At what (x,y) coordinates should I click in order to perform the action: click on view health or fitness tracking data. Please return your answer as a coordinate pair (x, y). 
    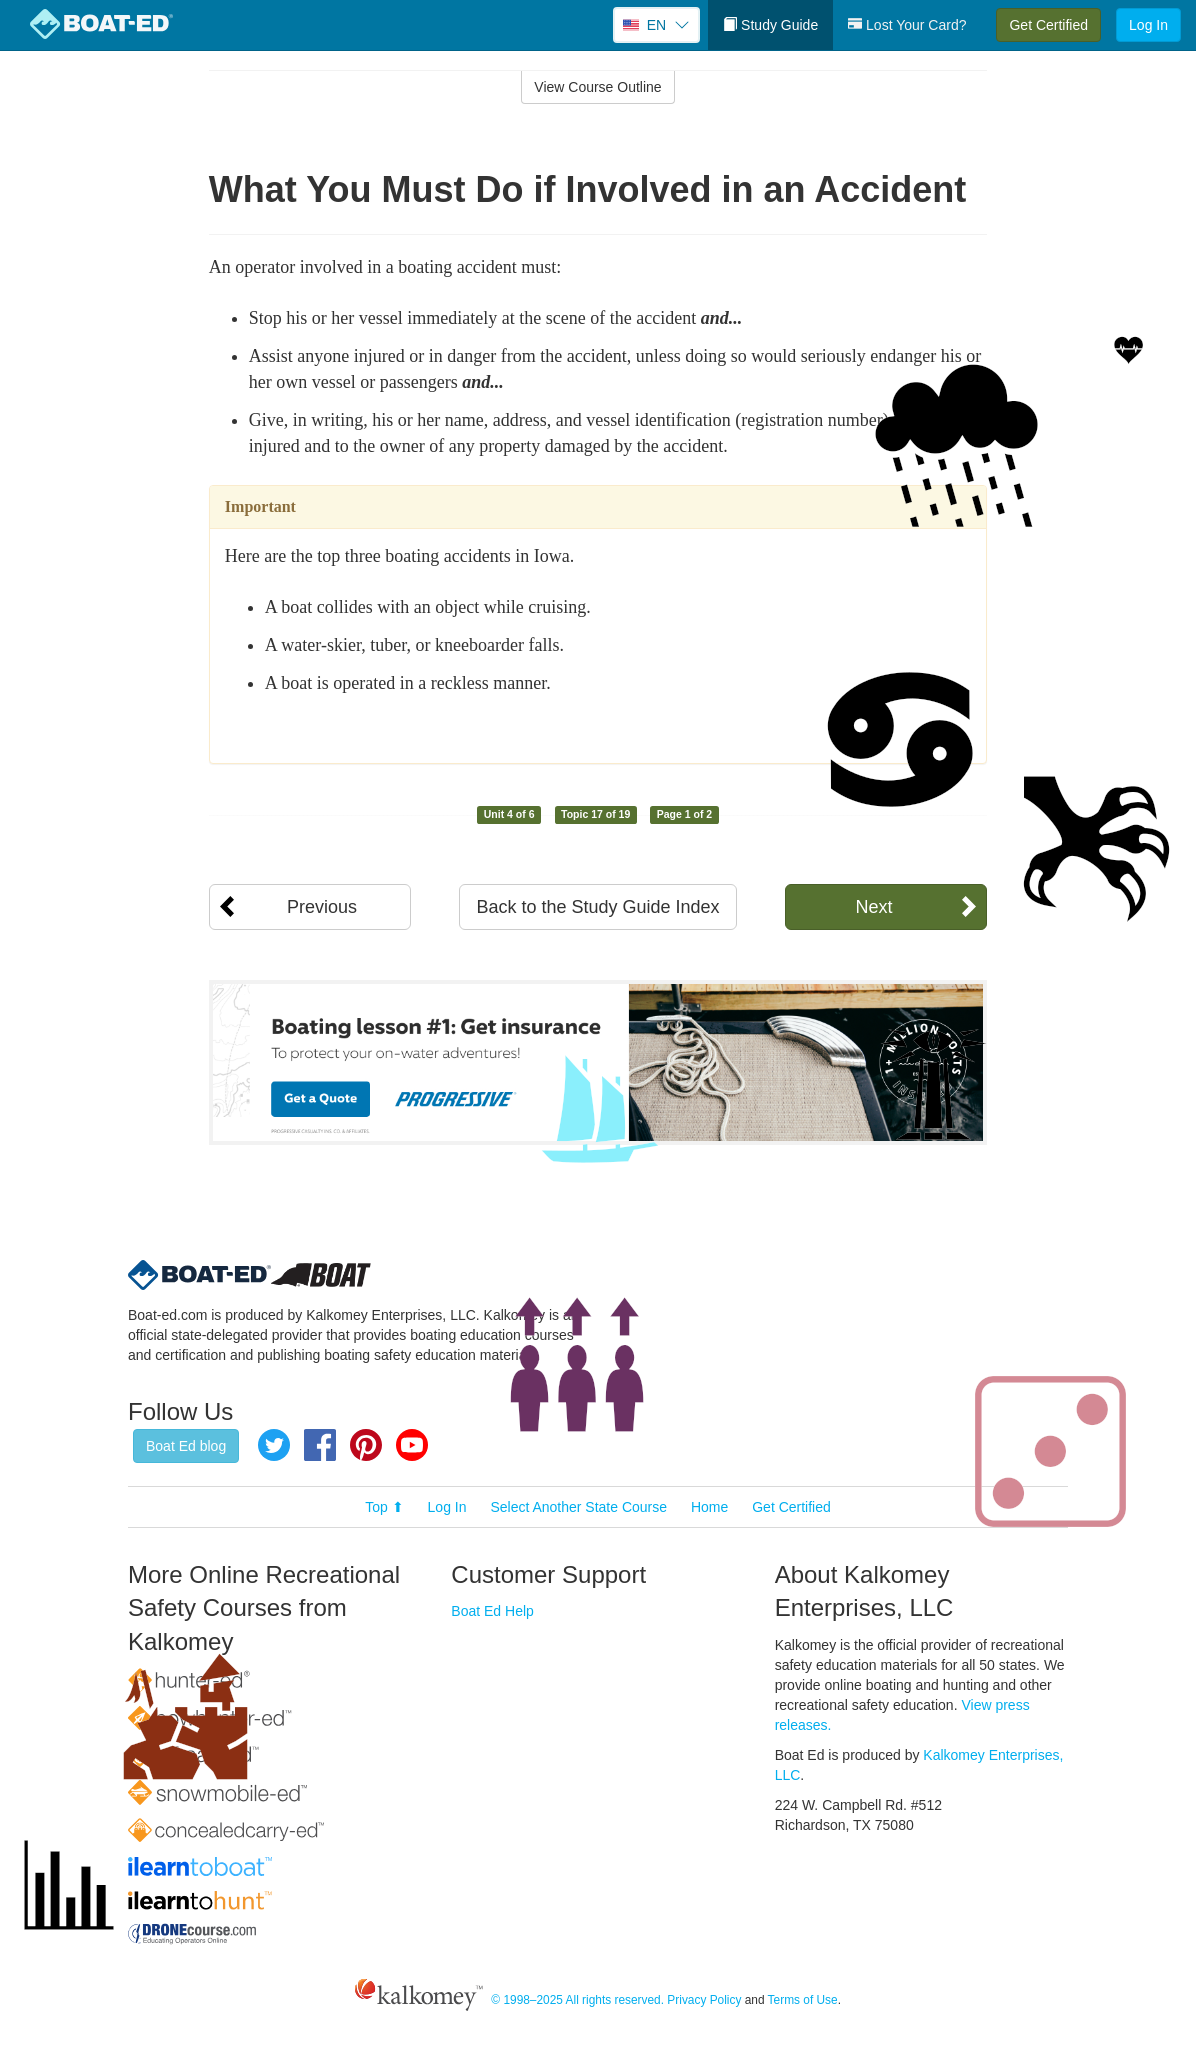
    Looking at the image, I should click on (1128, 350).